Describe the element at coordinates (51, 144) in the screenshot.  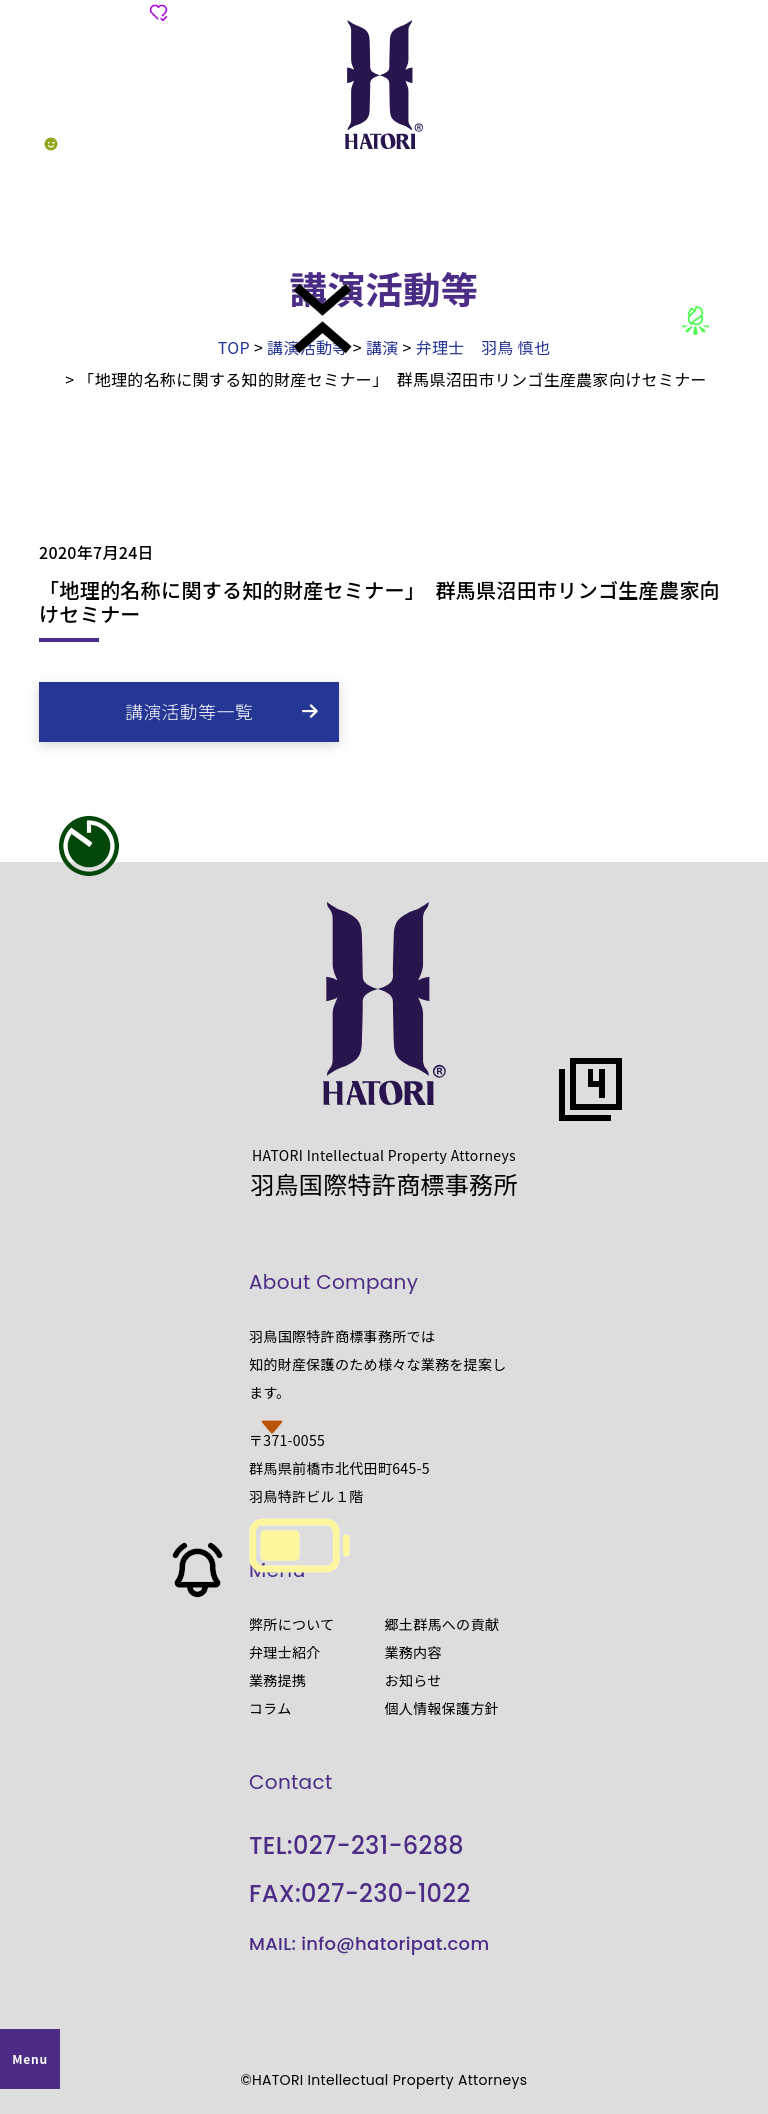
I see `insert a winking emoji into your message` at that location.